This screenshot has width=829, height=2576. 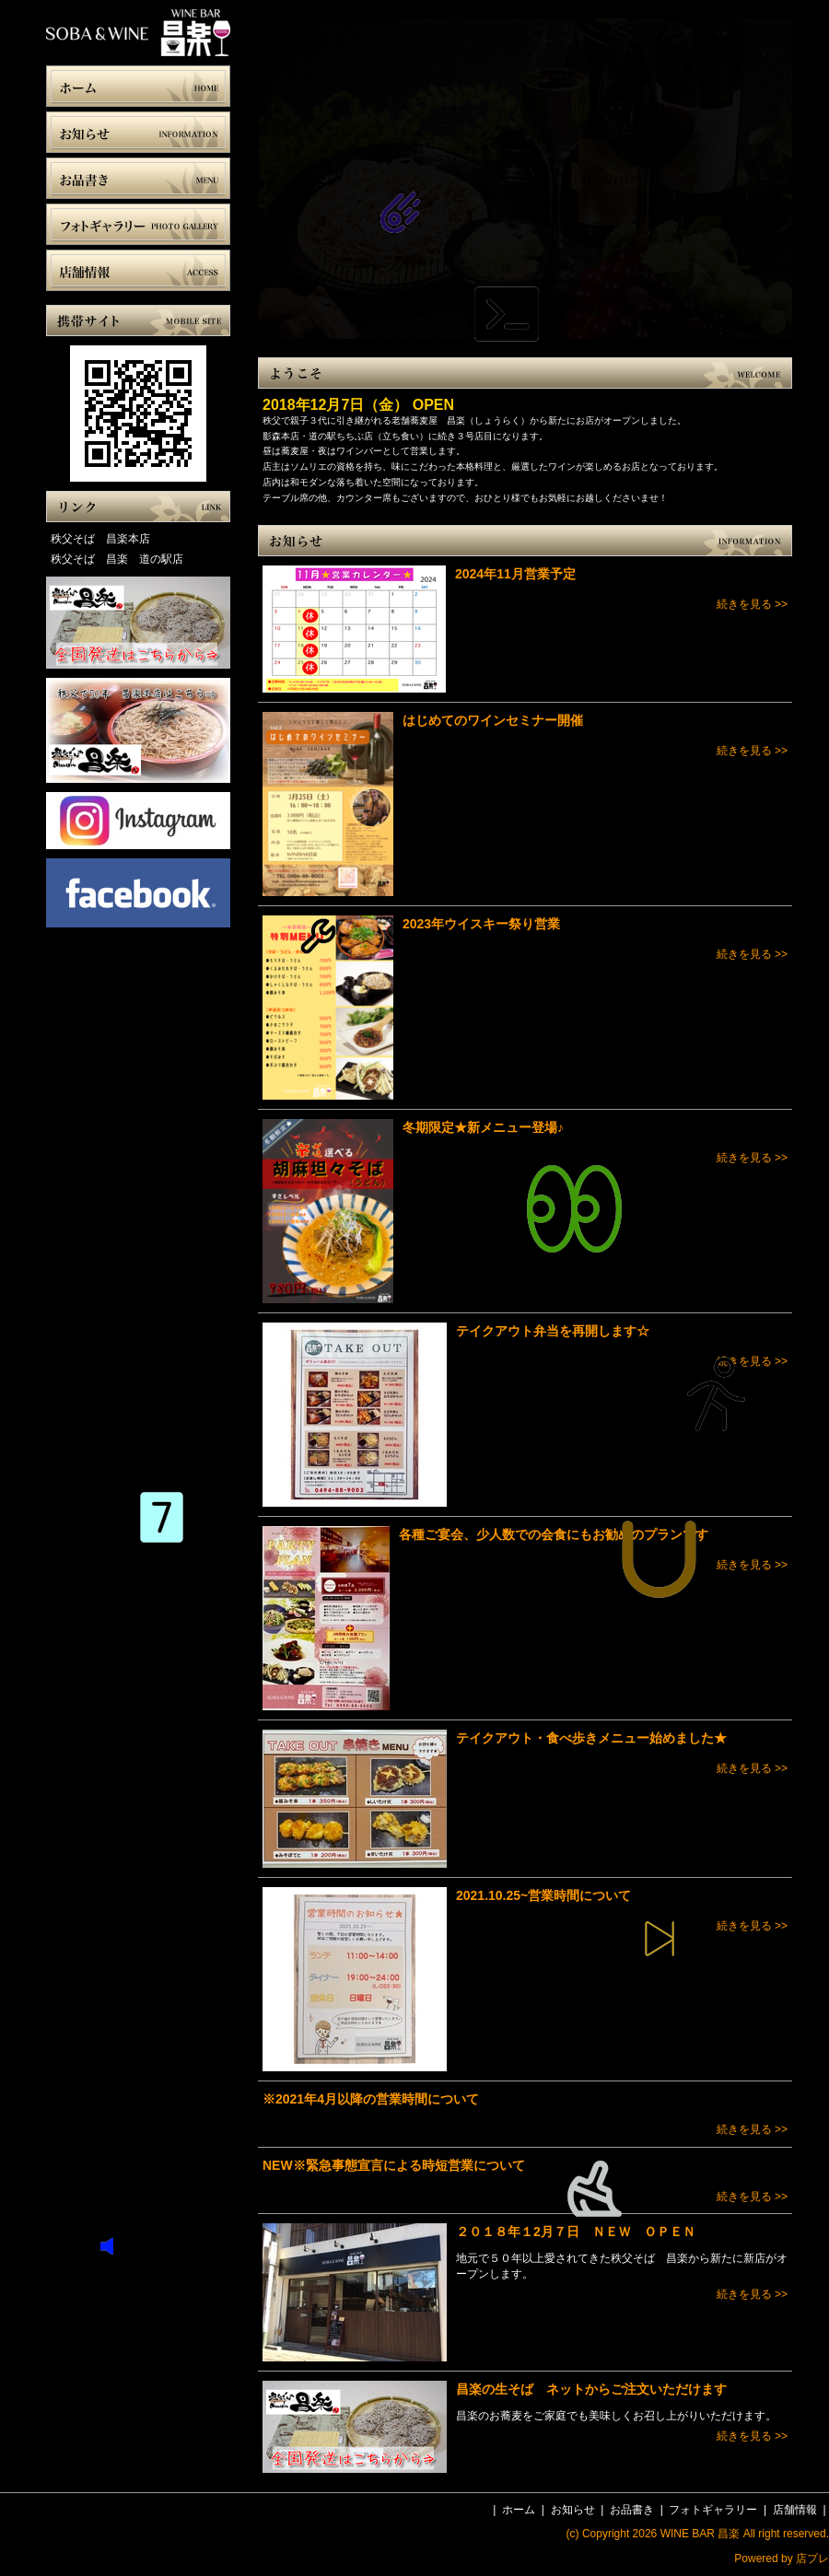 What do you see at coordinates (507, 314) in the screenshot?
I see `open command line terminal` at bounding box center [507, 314].